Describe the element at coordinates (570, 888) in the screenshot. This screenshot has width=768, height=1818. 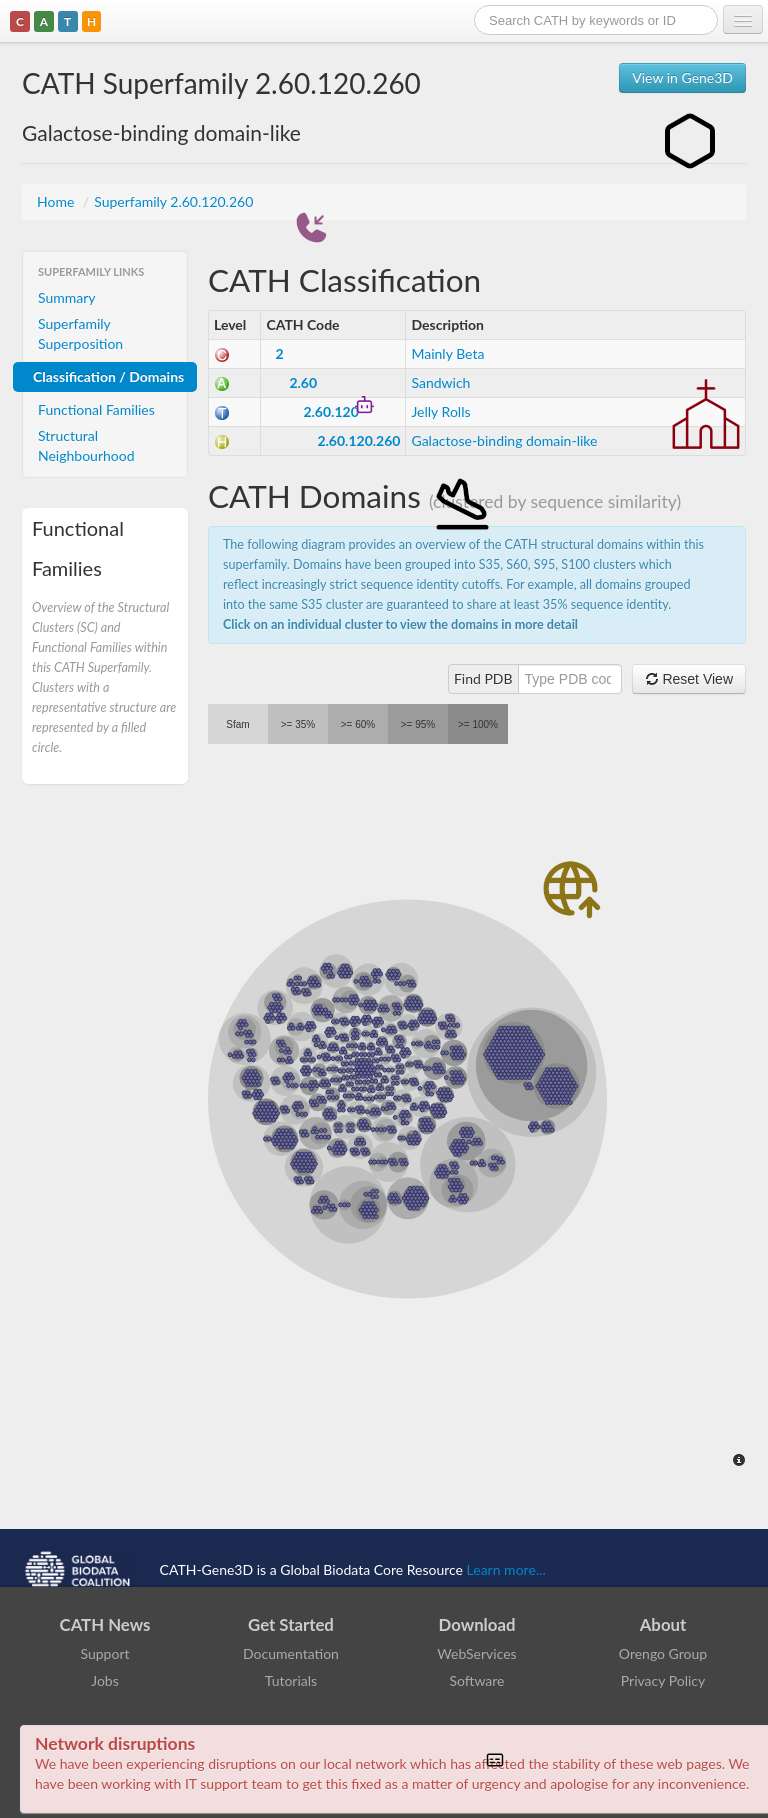
I see `upload to the web or cloud` at that location.